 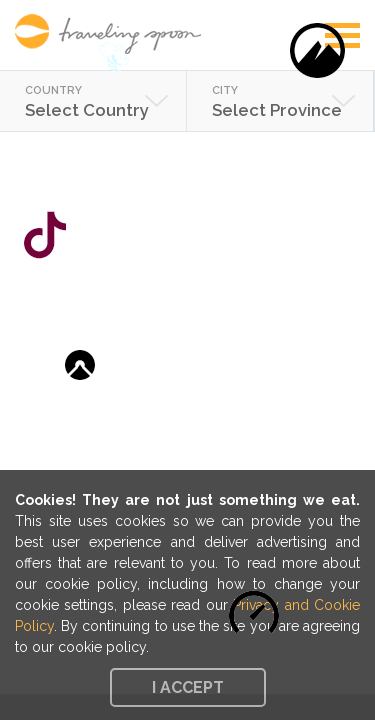 I want to click on apache hive data warehouse software logo, so click(x=114, y=57).